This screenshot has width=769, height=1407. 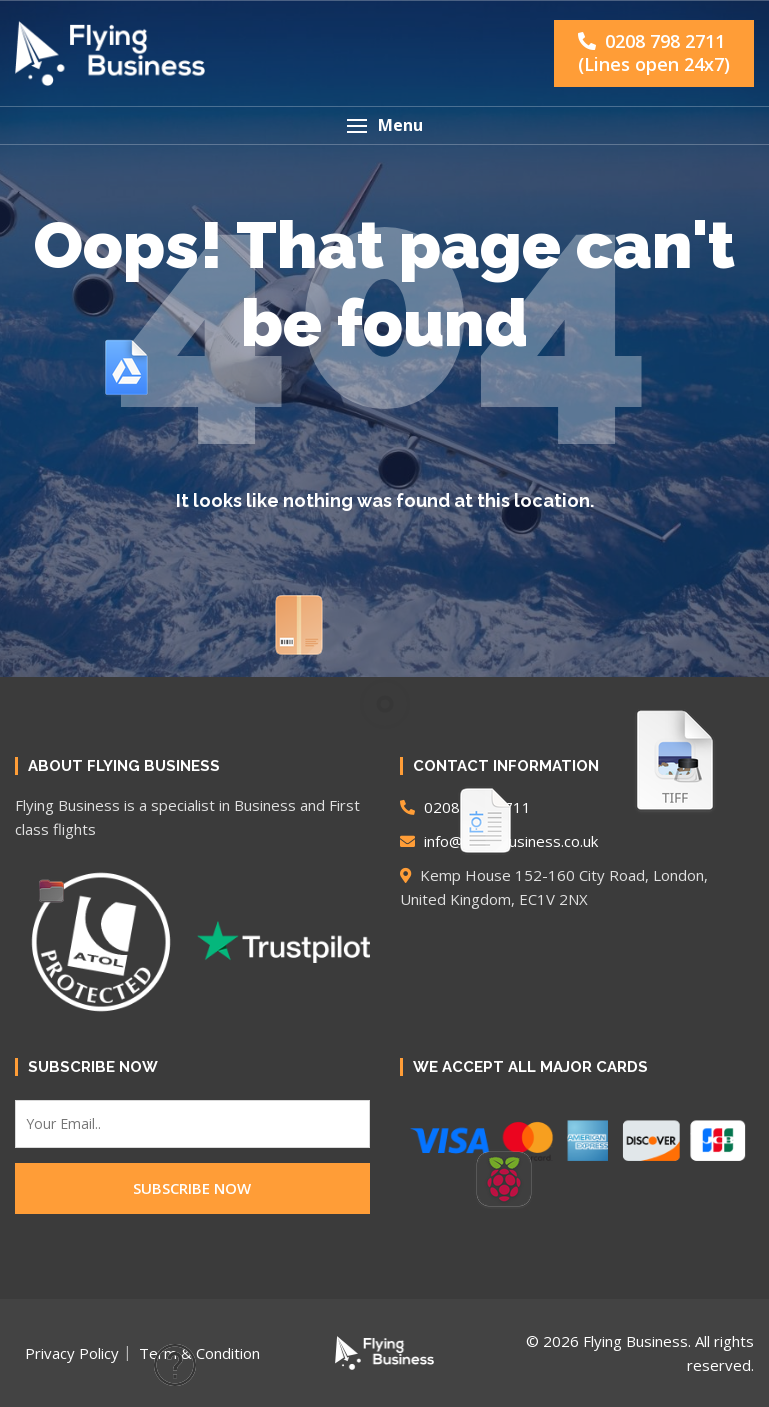 What do you see at coordinates (175, 1365) in the screenshot?
I see `access help or support documentation` at bounding box center [175, 1365].